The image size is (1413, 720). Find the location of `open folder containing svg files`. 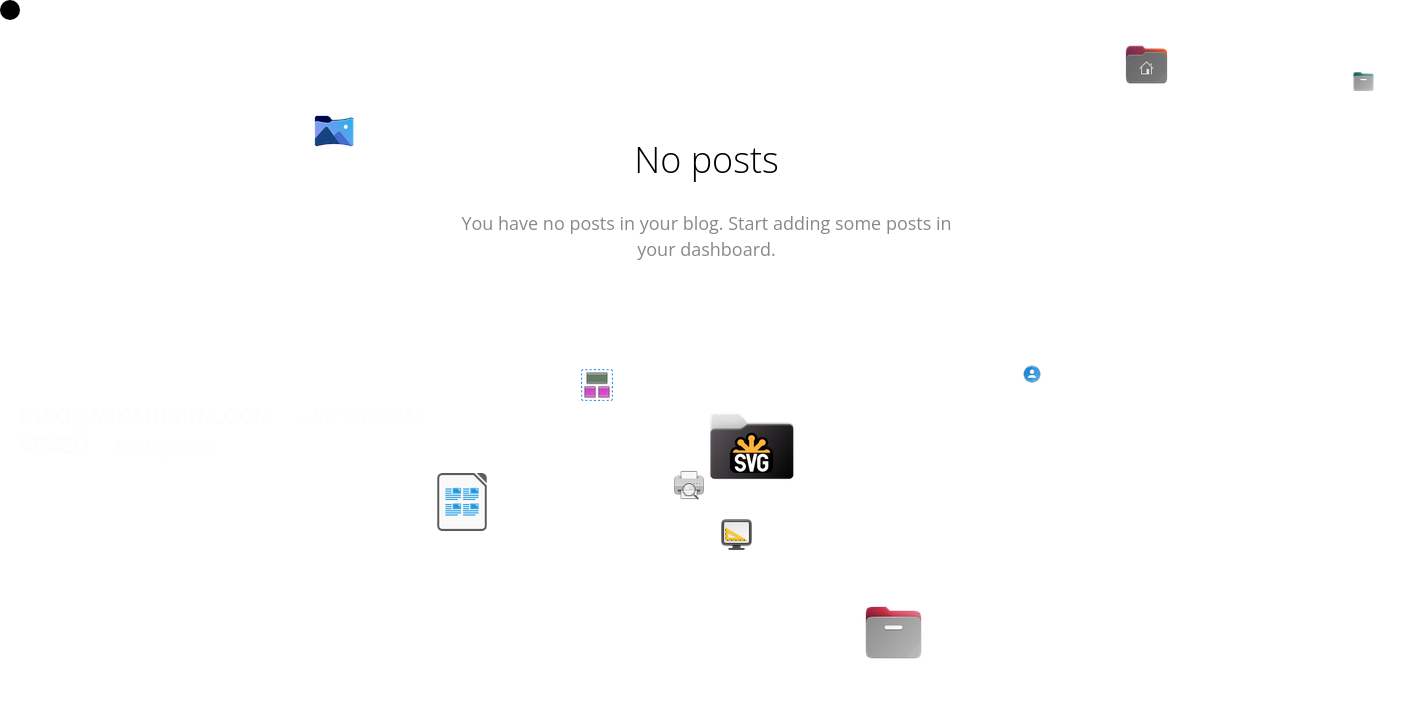

open folder containing svg files is located at coordinates (751, 448).